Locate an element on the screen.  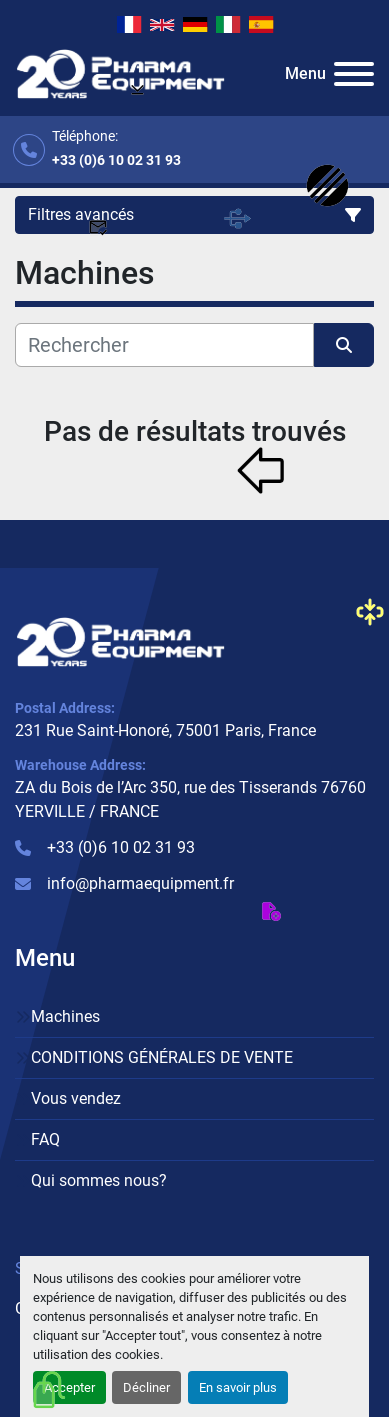
collapse viewport height is located at coordinates (370, 612).